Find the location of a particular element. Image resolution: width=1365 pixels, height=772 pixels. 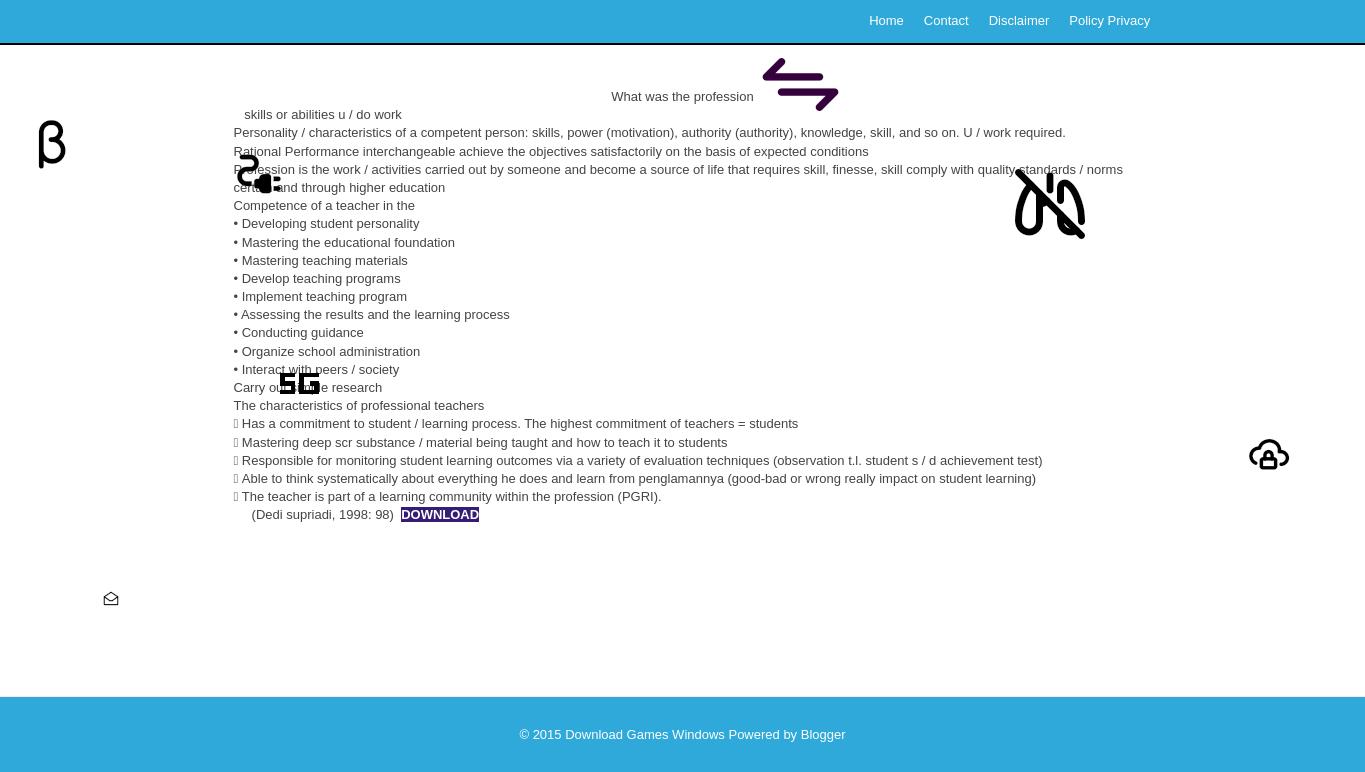

indicates respiratory function disabled or unavailable is located at coordinates (1050, 204).